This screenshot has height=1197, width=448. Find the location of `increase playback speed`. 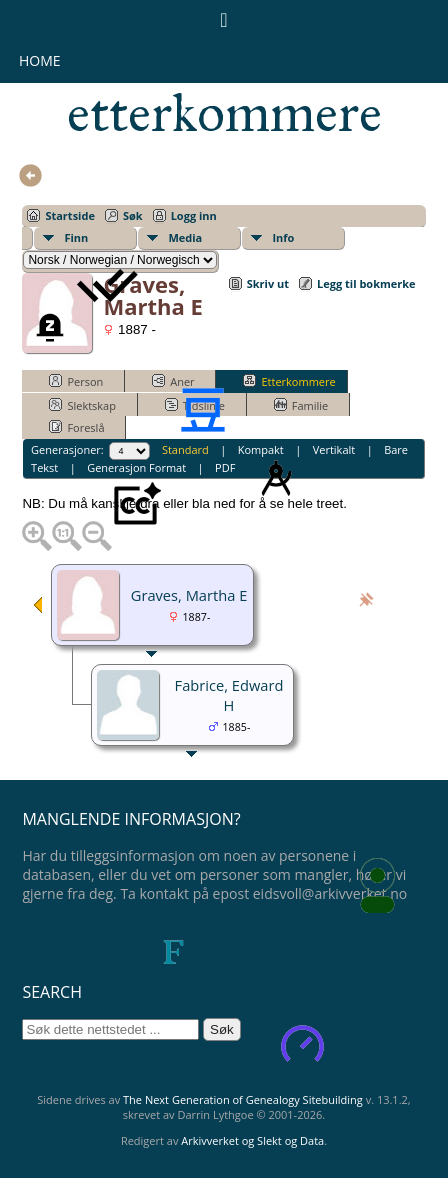

increase playback speed is located at coordinates (302, 1044).